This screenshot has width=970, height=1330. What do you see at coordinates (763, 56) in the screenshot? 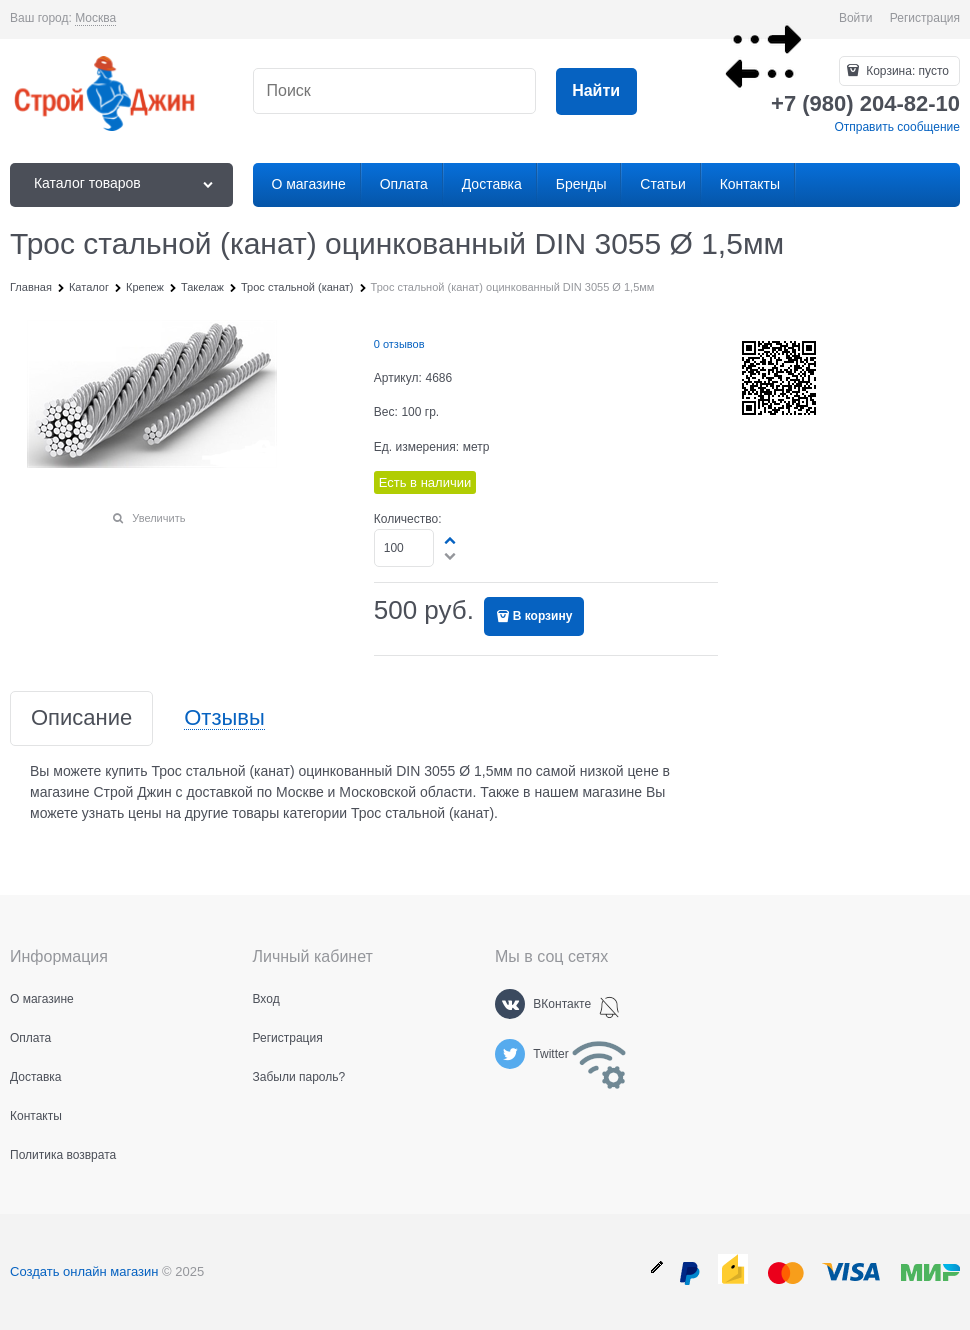
I see `view multiple stops on a route` at bounding box center [763, 56].